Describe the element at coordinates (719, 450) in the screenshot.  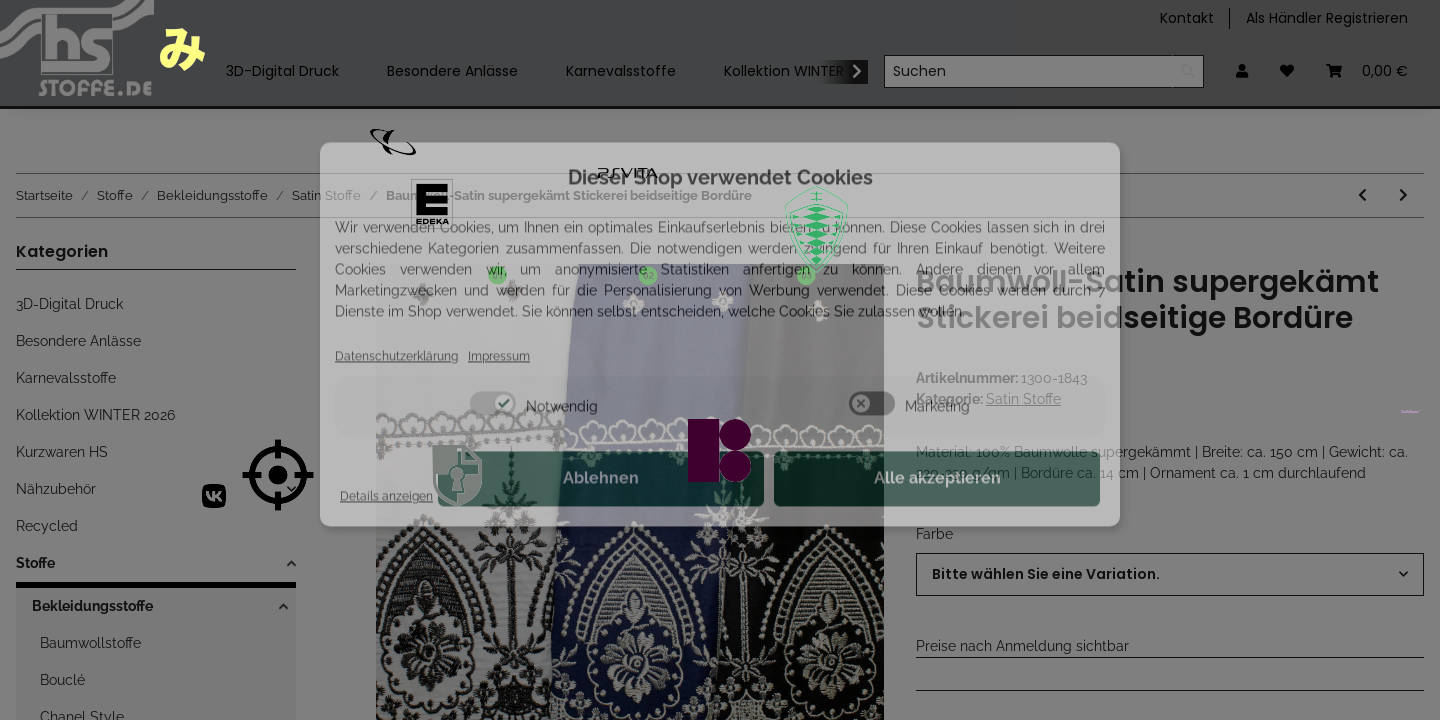
I see `icons8 logo` at that location.